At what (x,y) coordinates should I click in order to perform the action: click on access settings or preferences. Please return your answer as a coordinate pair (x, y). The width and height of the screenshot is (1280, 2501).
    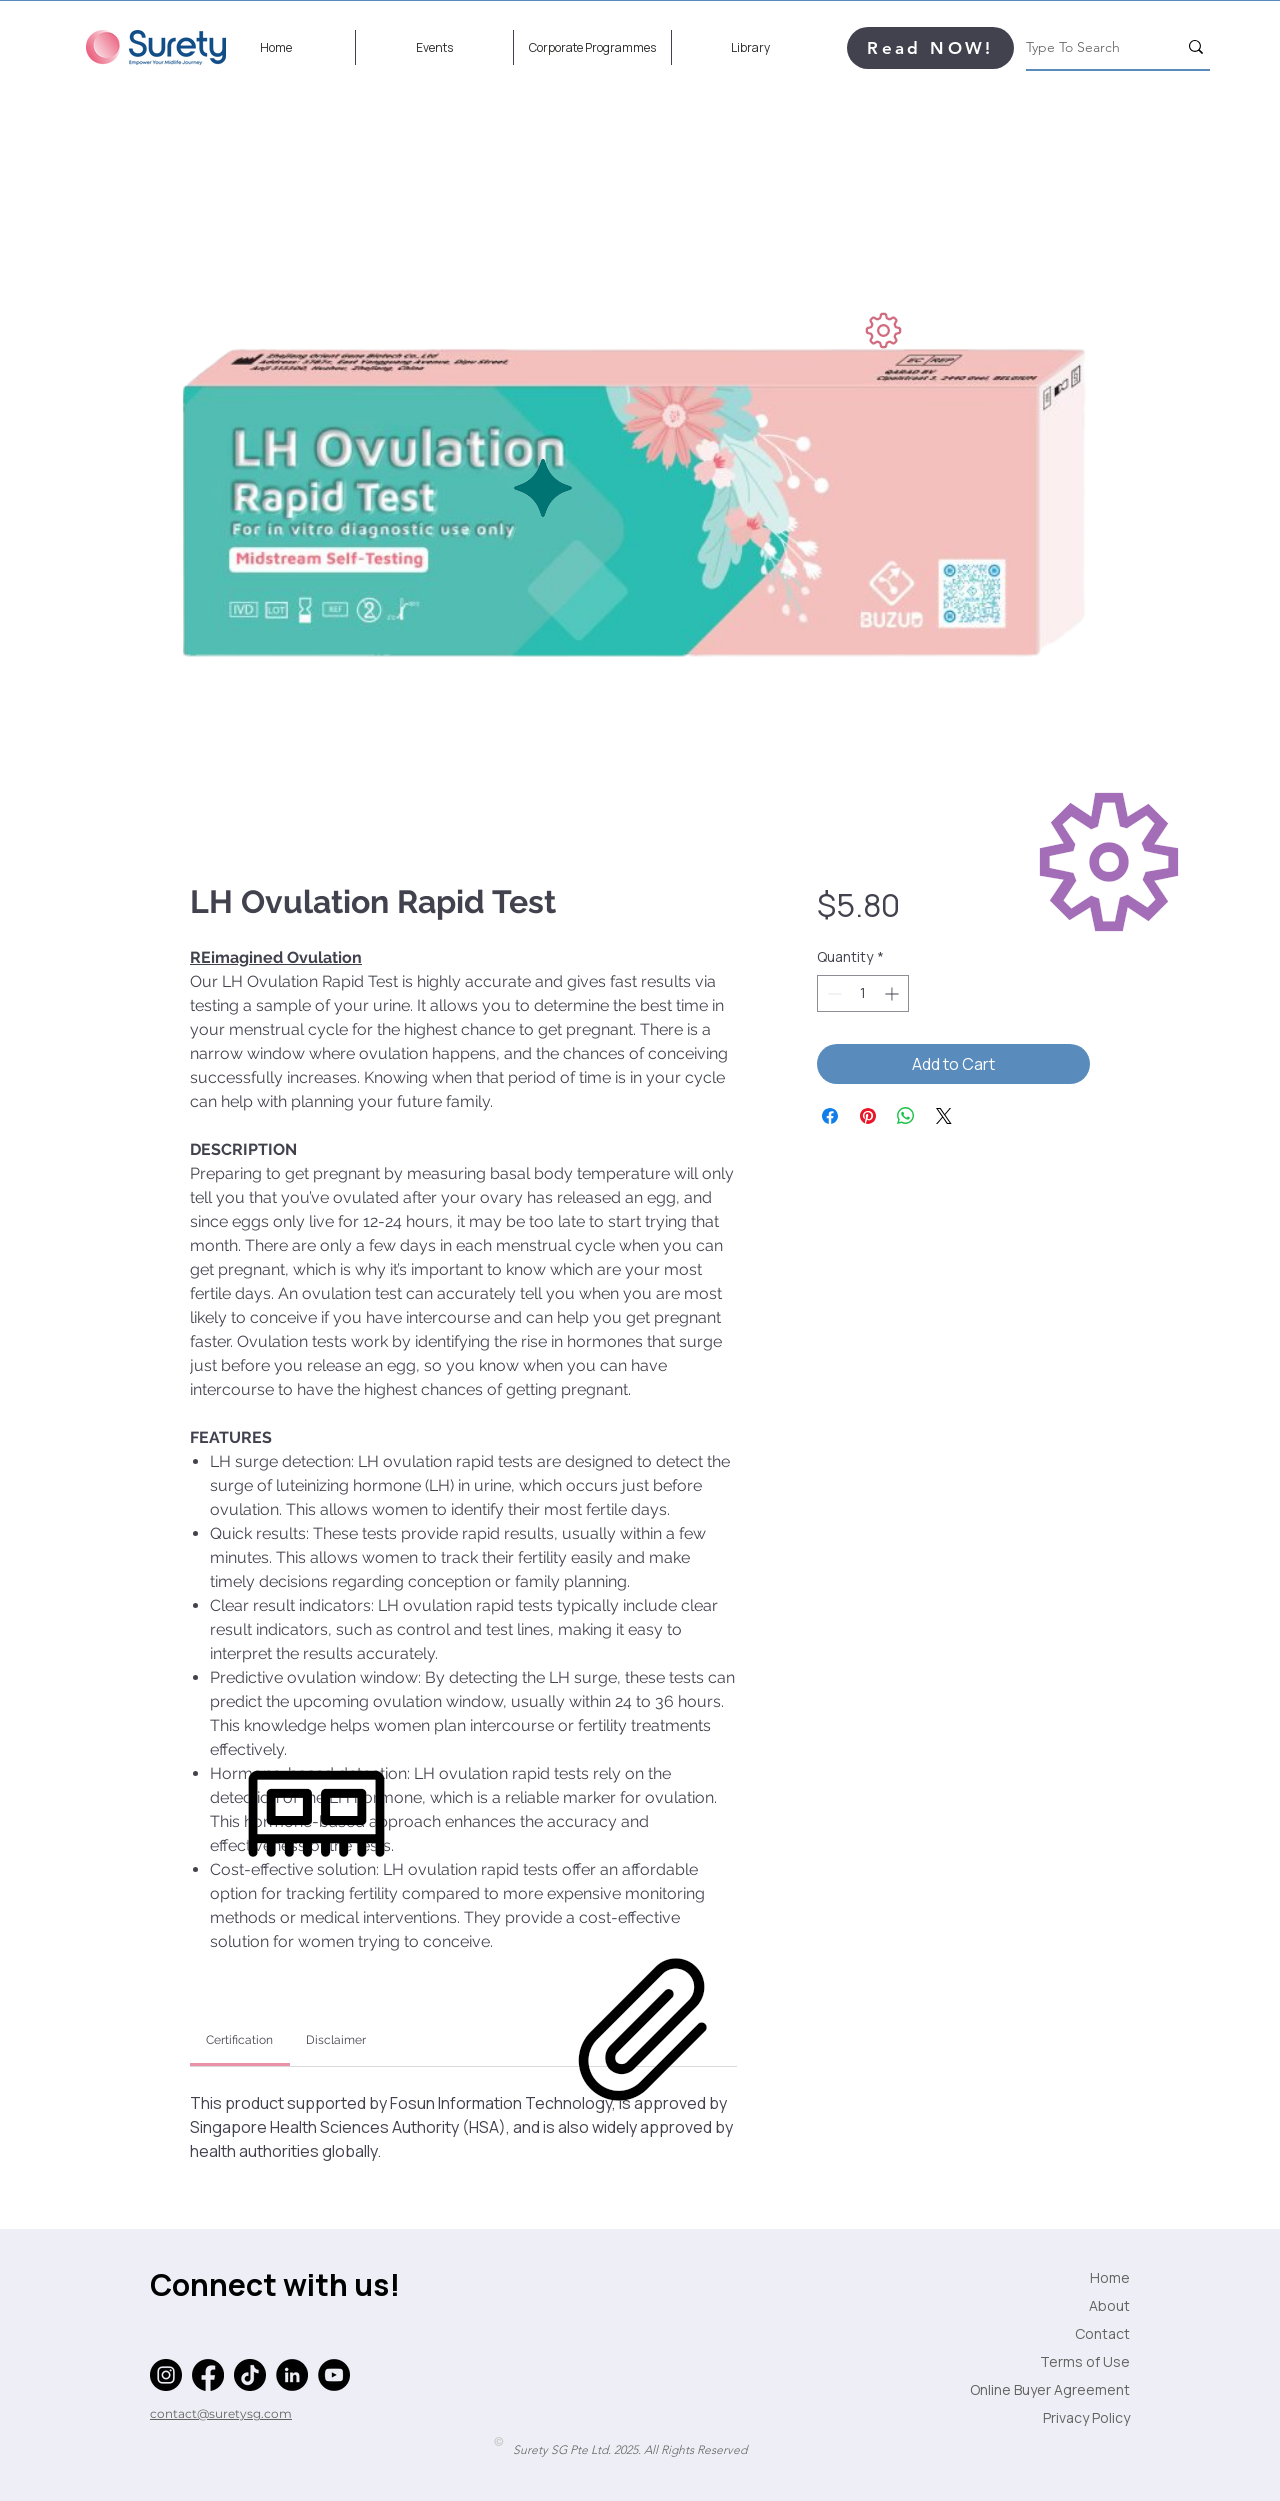
    Looking at the image, I should click on (1109, 862).